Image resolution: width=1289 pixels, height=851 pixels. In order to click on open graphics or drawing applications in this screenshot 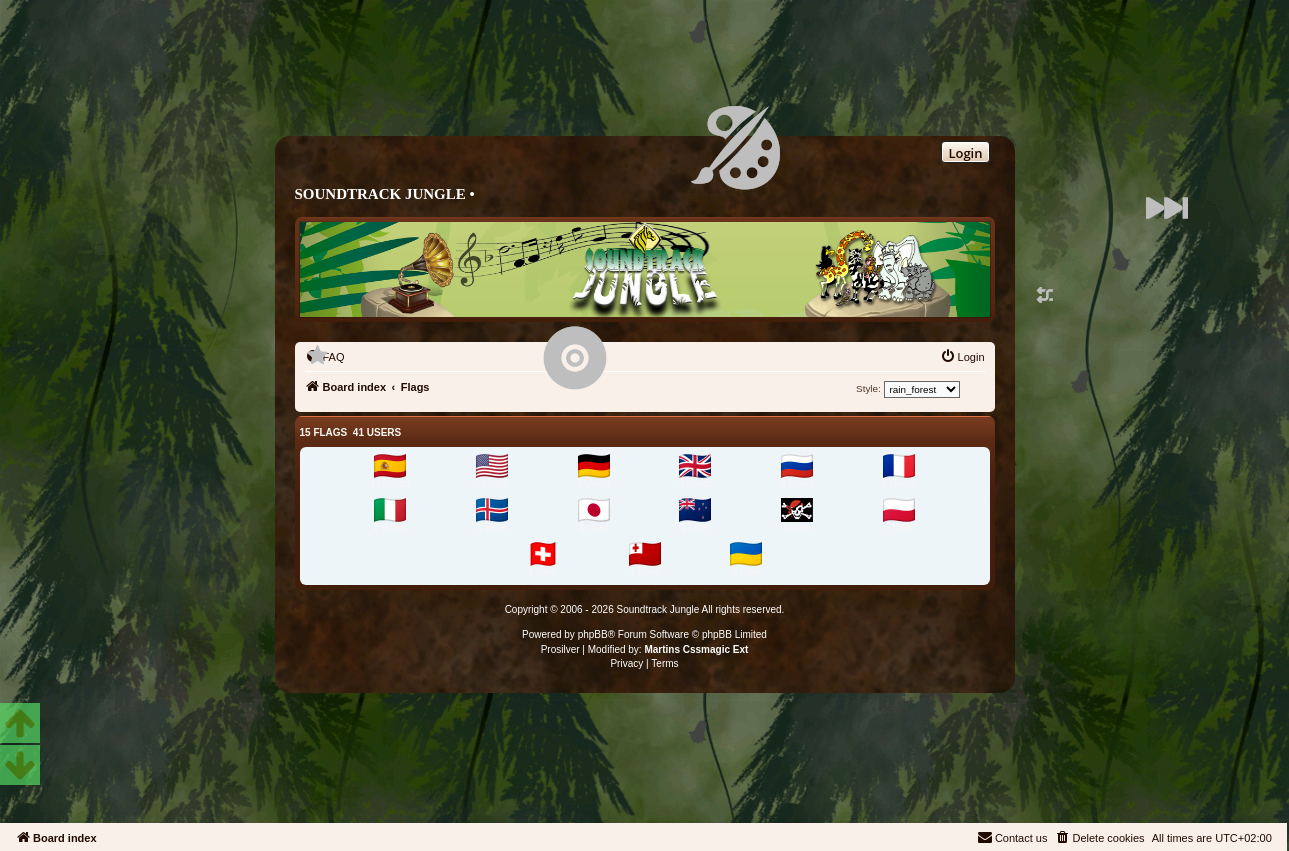, I will do `click(735, 150)`.